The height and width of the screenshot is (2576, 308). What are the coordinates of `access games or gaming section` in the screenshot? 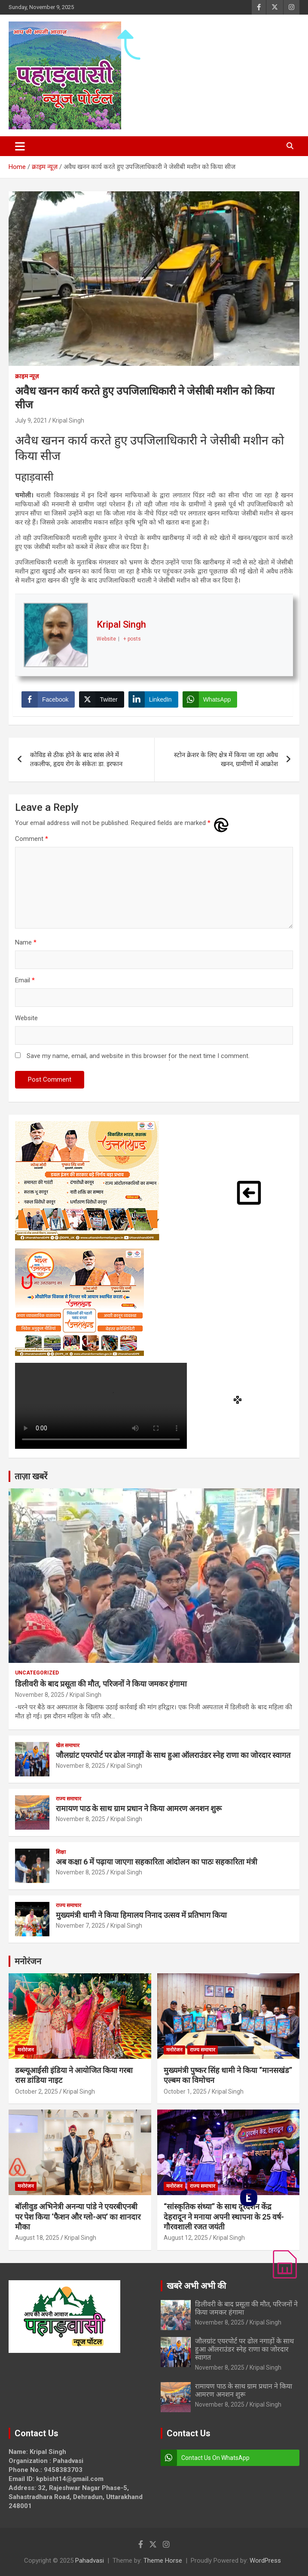 It's located at (238, 1400).